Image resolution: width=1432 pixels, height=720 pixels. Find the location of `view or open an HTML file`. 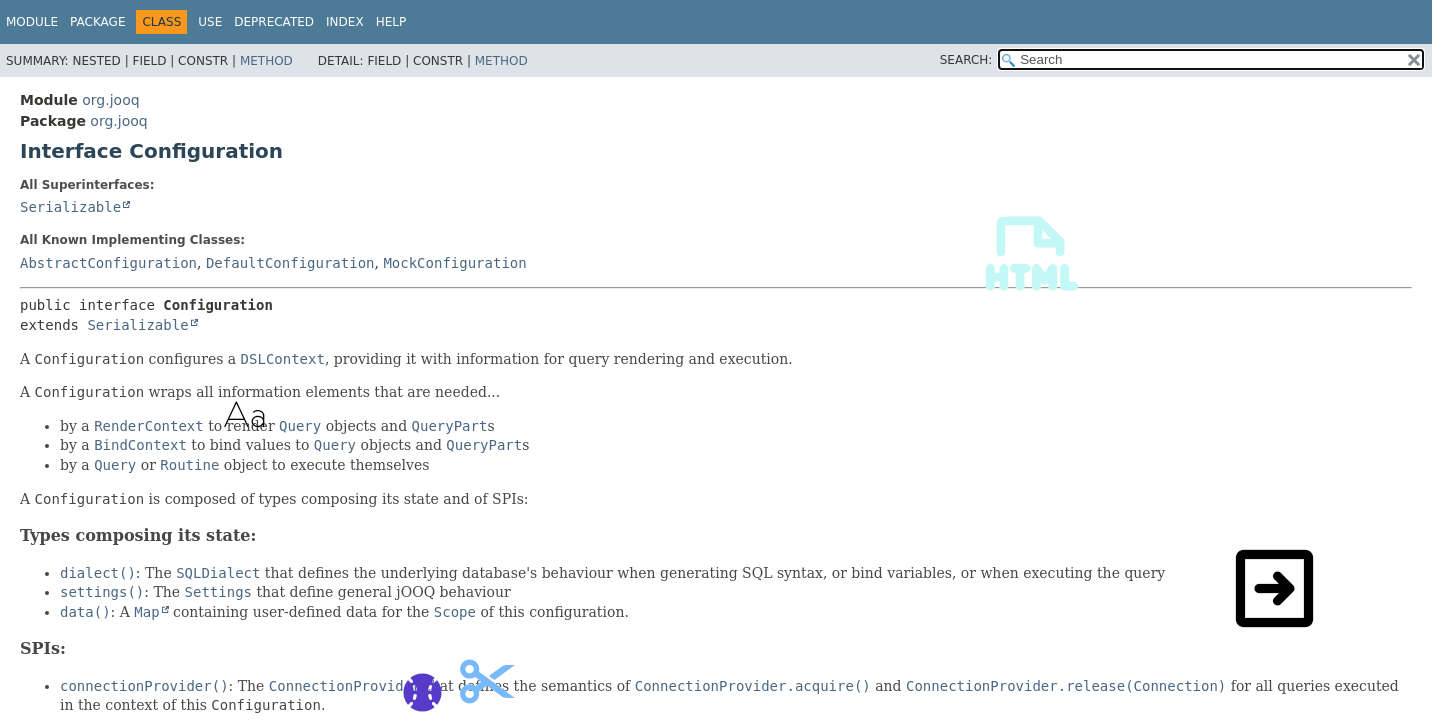

view or open an HTML file is located at coordinates (1030, 256).